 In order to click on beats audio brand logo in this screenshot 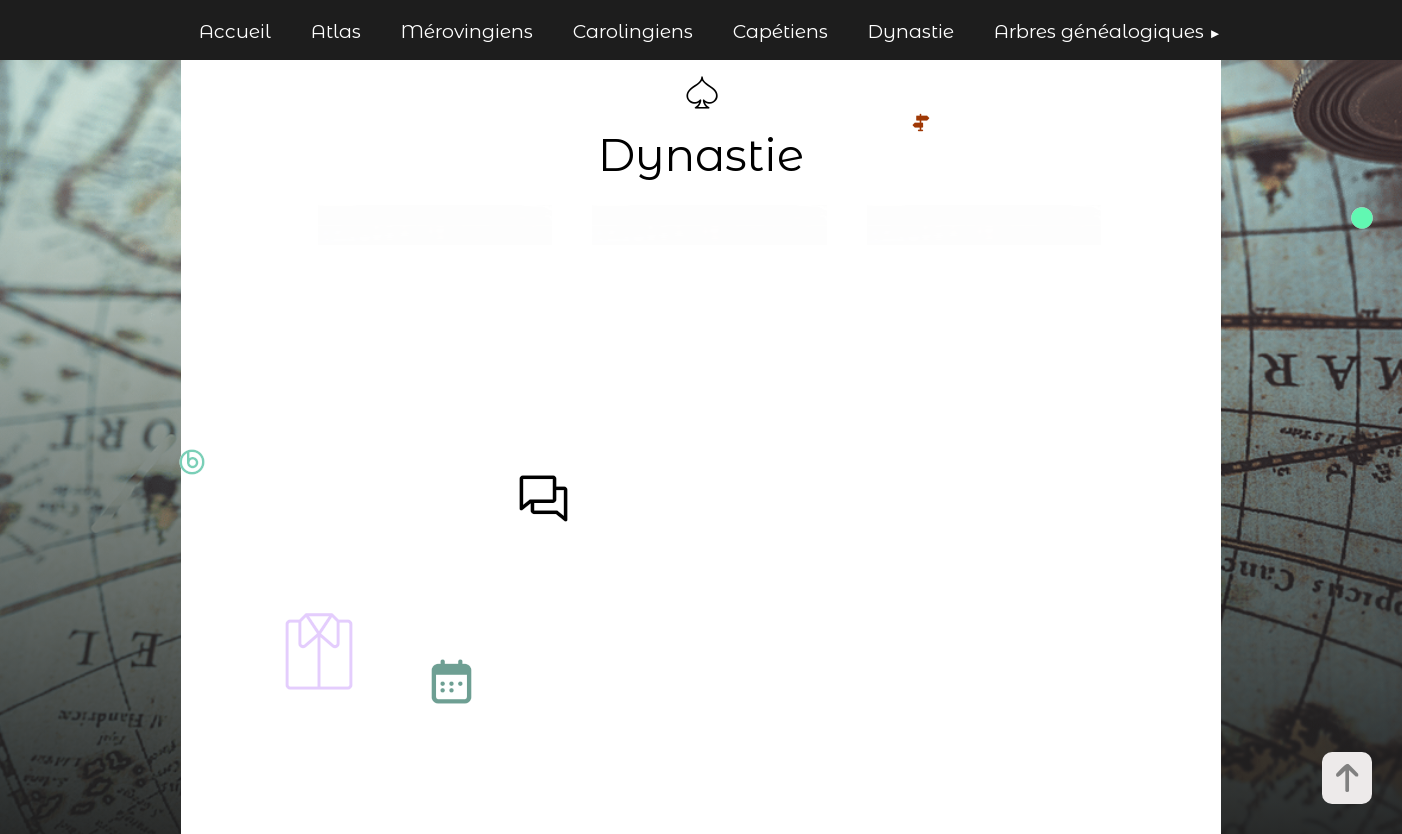, I will do `click(192, 462)`.